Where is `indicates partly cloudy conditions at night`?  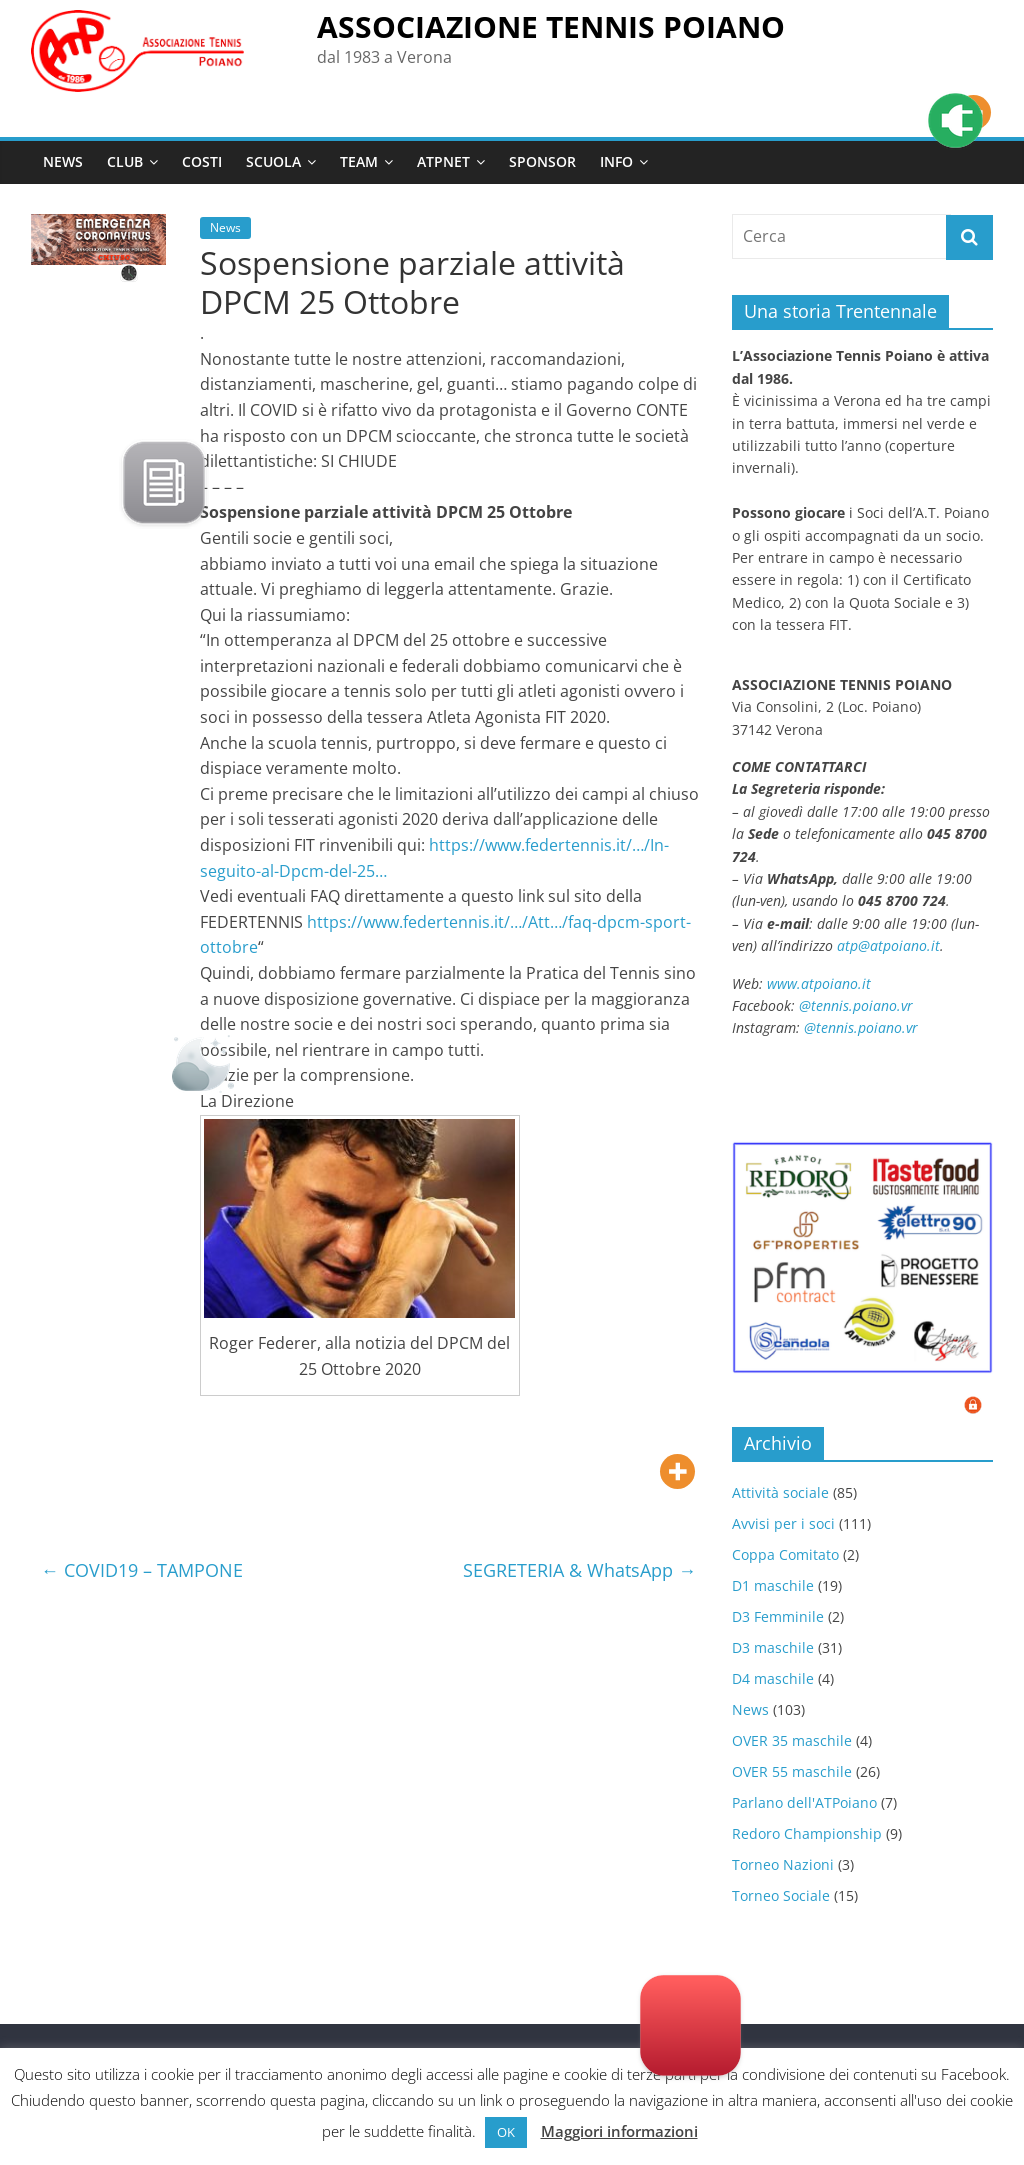
indicates partly cloudy conditions at night is located at coordinates (203, 1064).